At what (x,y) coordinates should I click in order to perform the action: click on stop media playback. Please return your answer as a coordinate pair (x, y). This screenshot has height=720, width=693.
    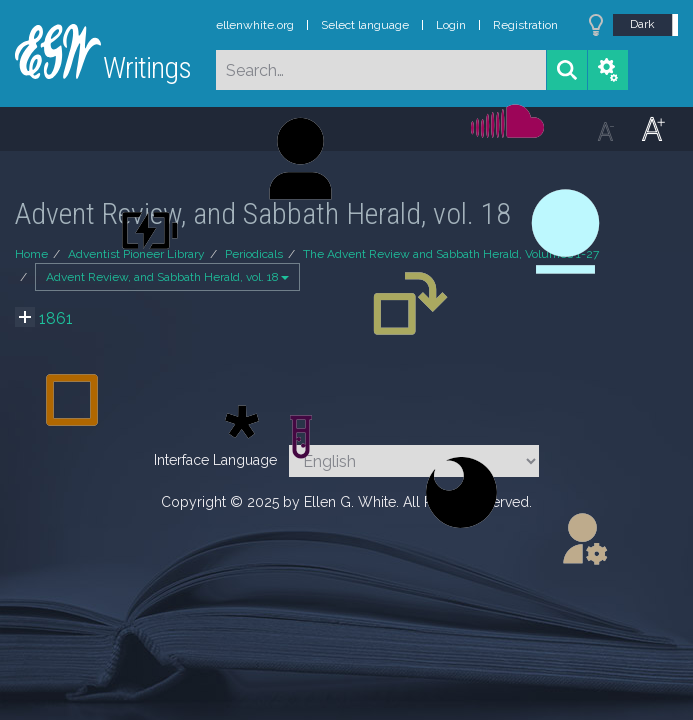
    Looking at the image, I should click on (72, 400).